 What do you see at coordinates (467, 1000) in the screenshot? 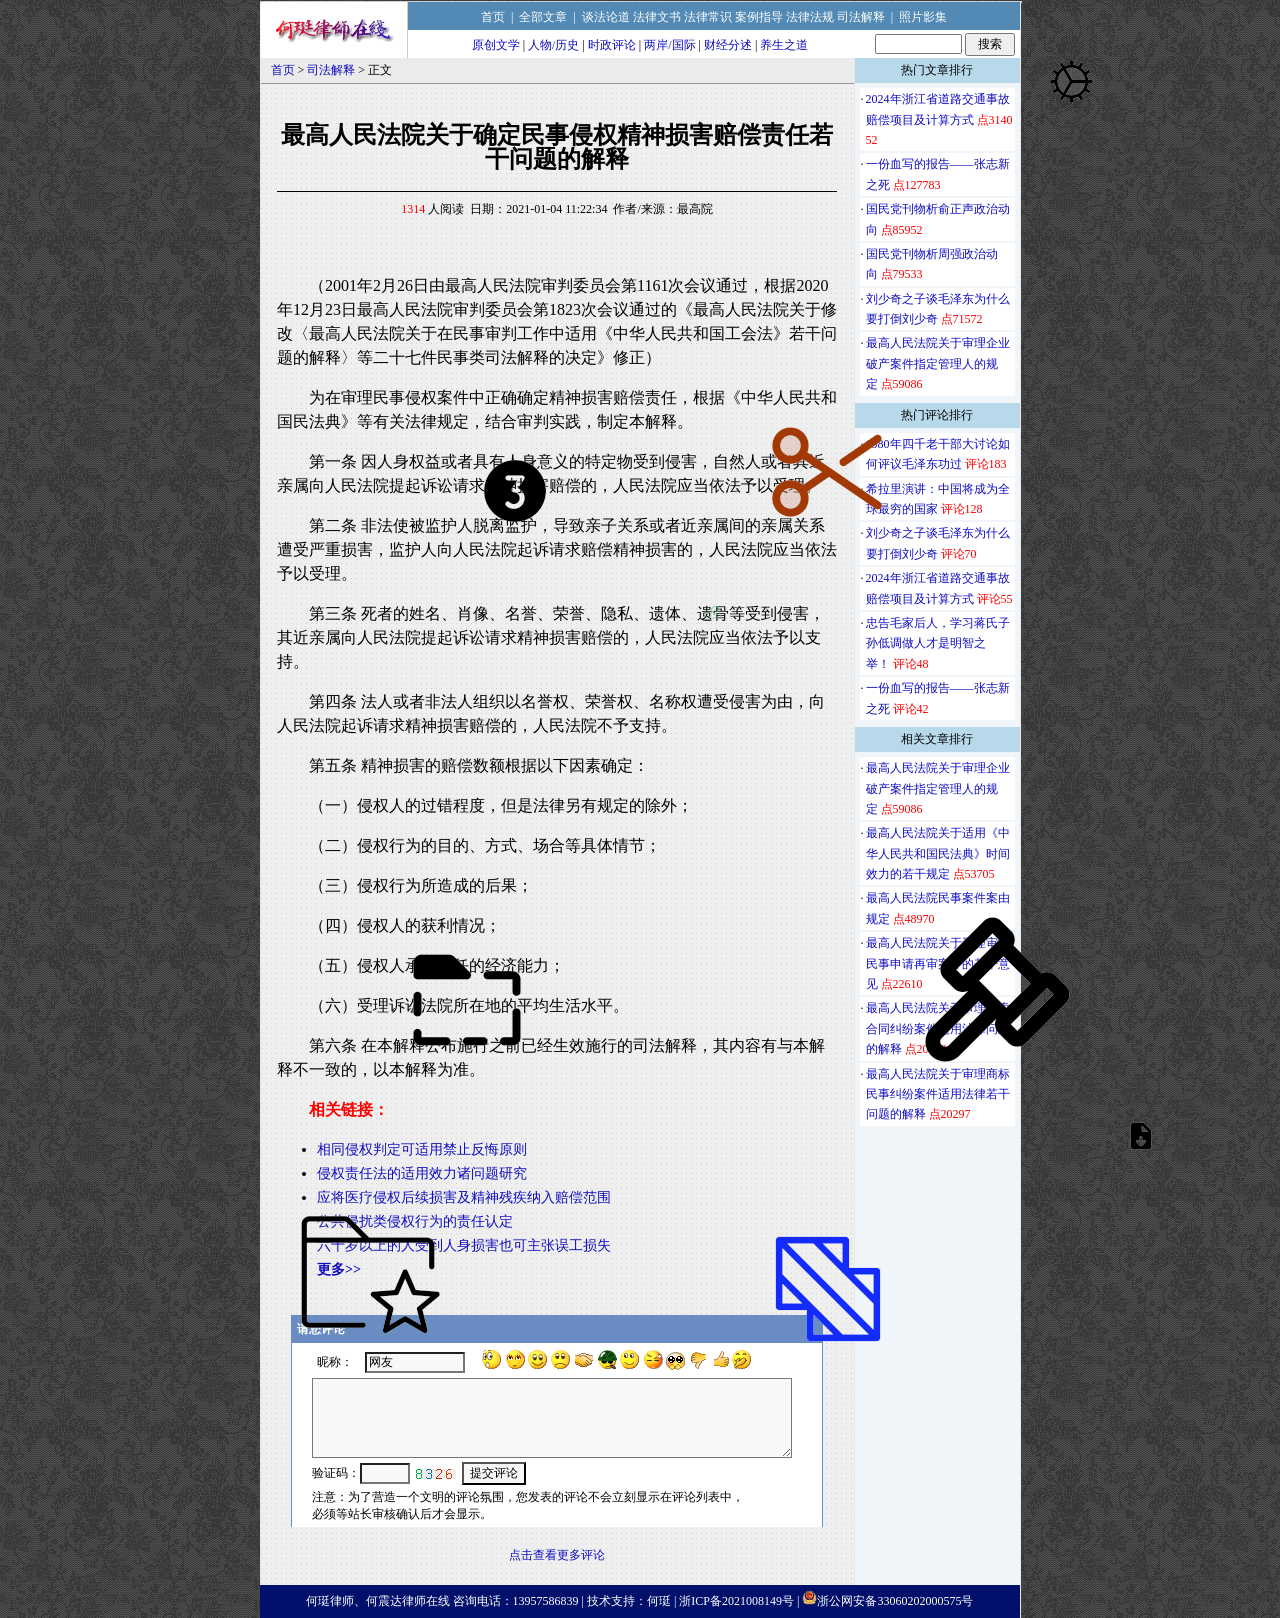
I see `create a new folder` at bounding box center [467, 1000].